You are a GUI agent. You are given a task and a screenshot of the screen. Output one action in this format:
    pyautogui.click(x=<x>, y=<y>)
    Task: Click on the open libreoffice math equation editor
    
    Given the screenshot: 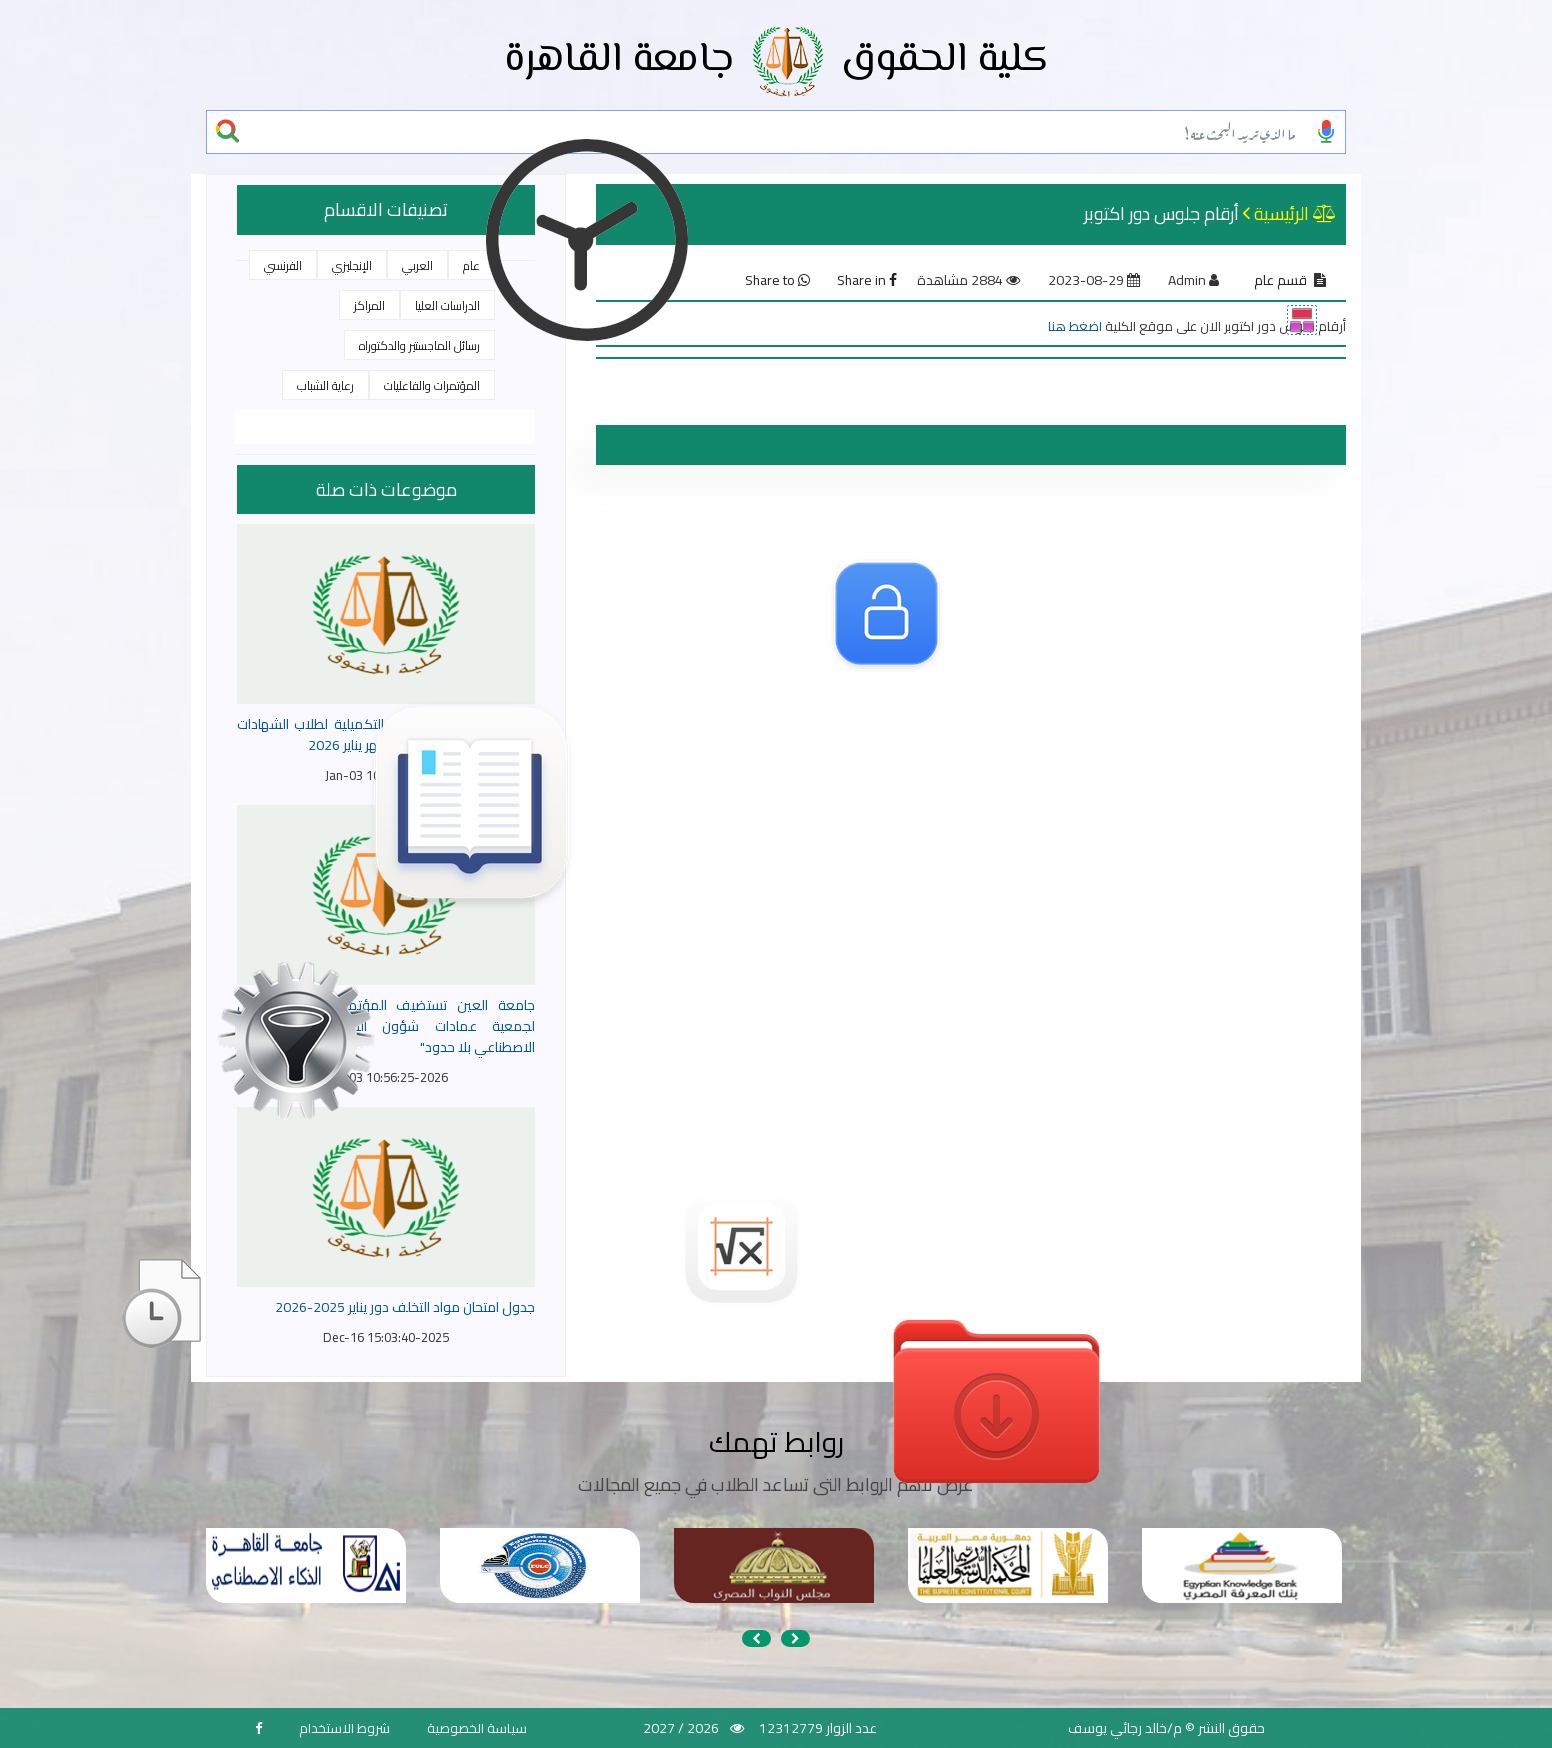 What is the action you would take?
    pyautogui.click(x=741, y=1246)
    